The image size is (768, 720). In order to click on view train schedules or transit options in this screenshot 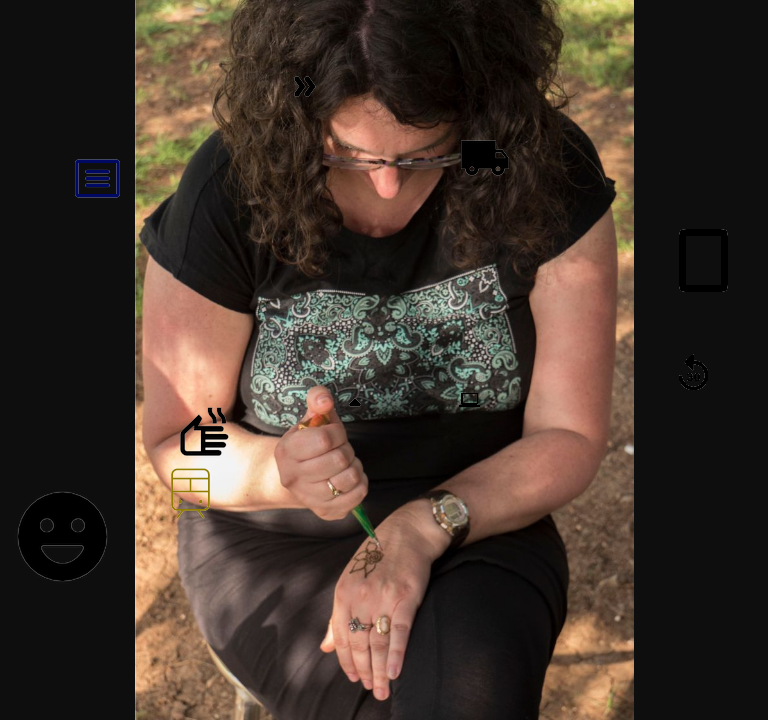, I will do `click(190, 491)`.